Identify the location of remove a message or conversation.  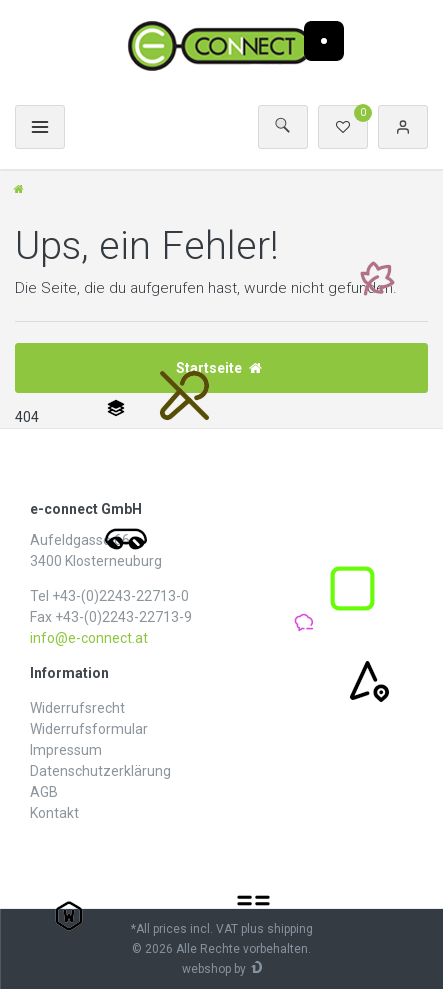
(303, 622).